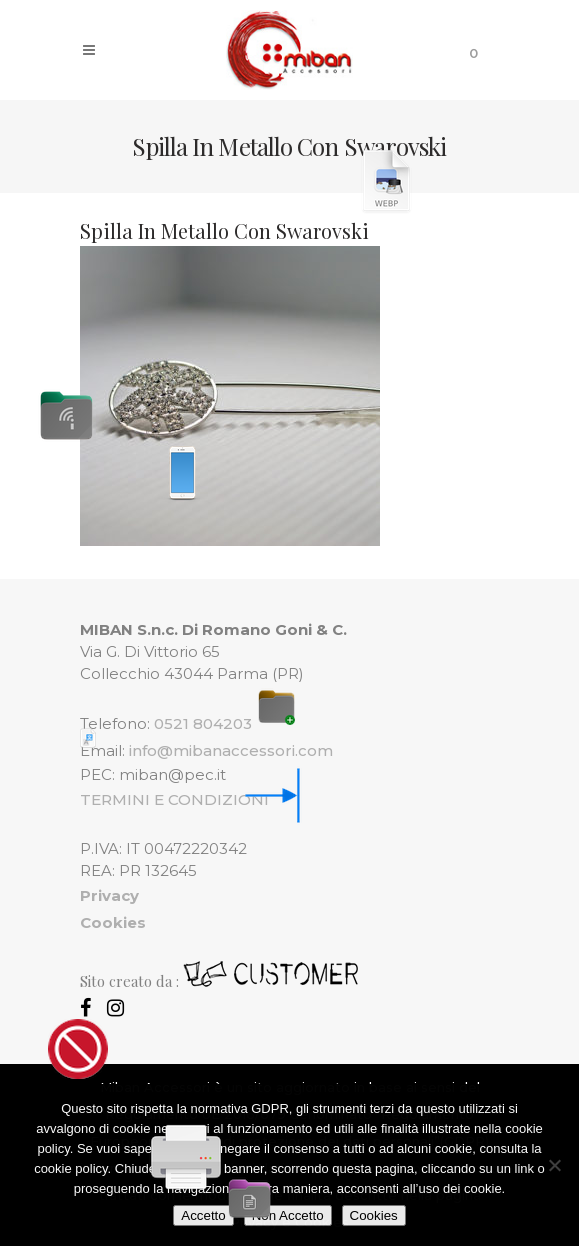  I want to click on a gettext translation file for software localization, so click(88, 738).